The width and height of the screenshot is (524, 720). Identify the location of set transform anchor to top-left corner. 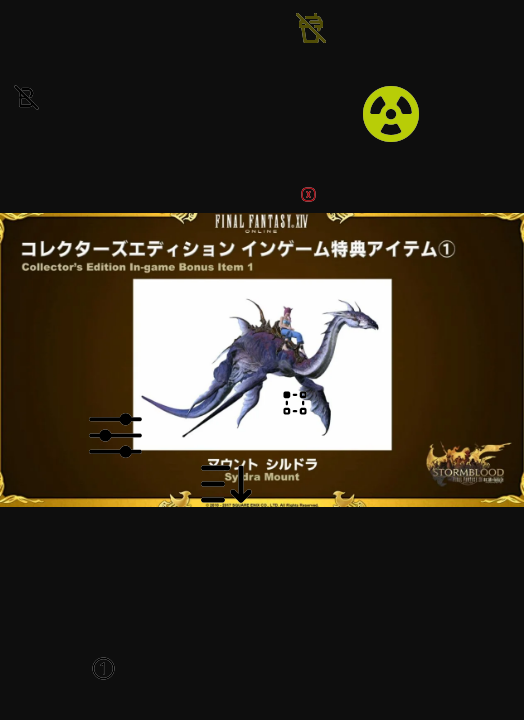
(295, 403).